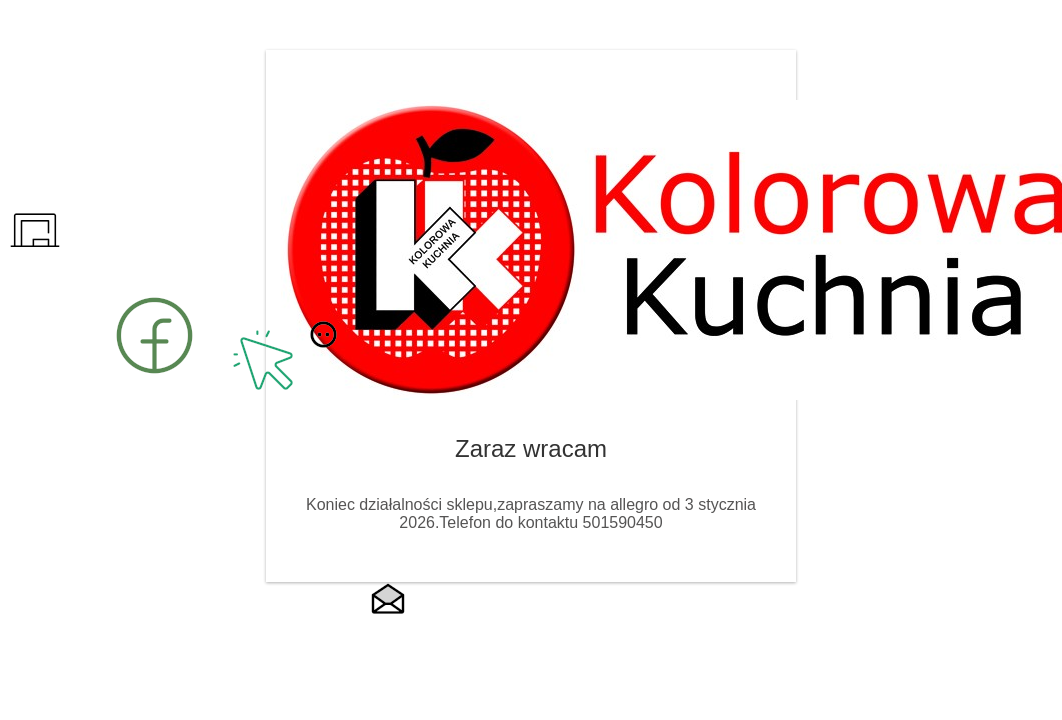 The image size is (1062, 720). What do you see at coordinates (35, 231) in the screenshot?
I see `access whiteboard or presentation mode` at bounding box center [35, 231].